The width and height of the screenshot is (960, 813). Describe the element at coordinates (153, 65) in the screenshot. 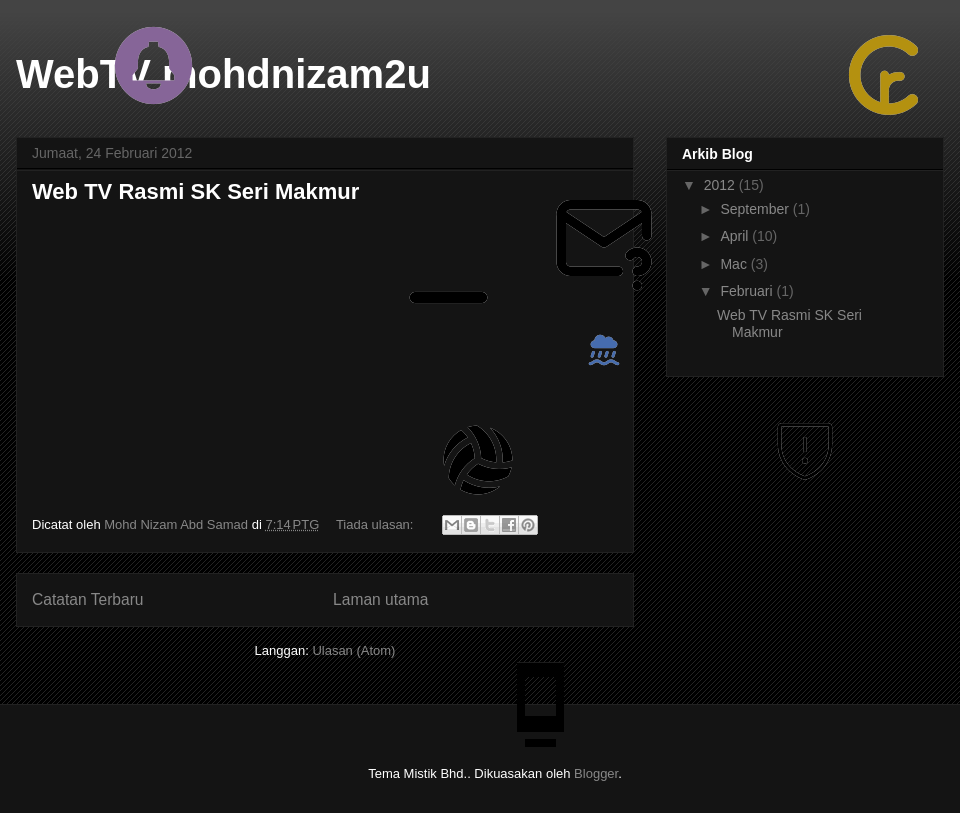

I see `view notifications` at that location.